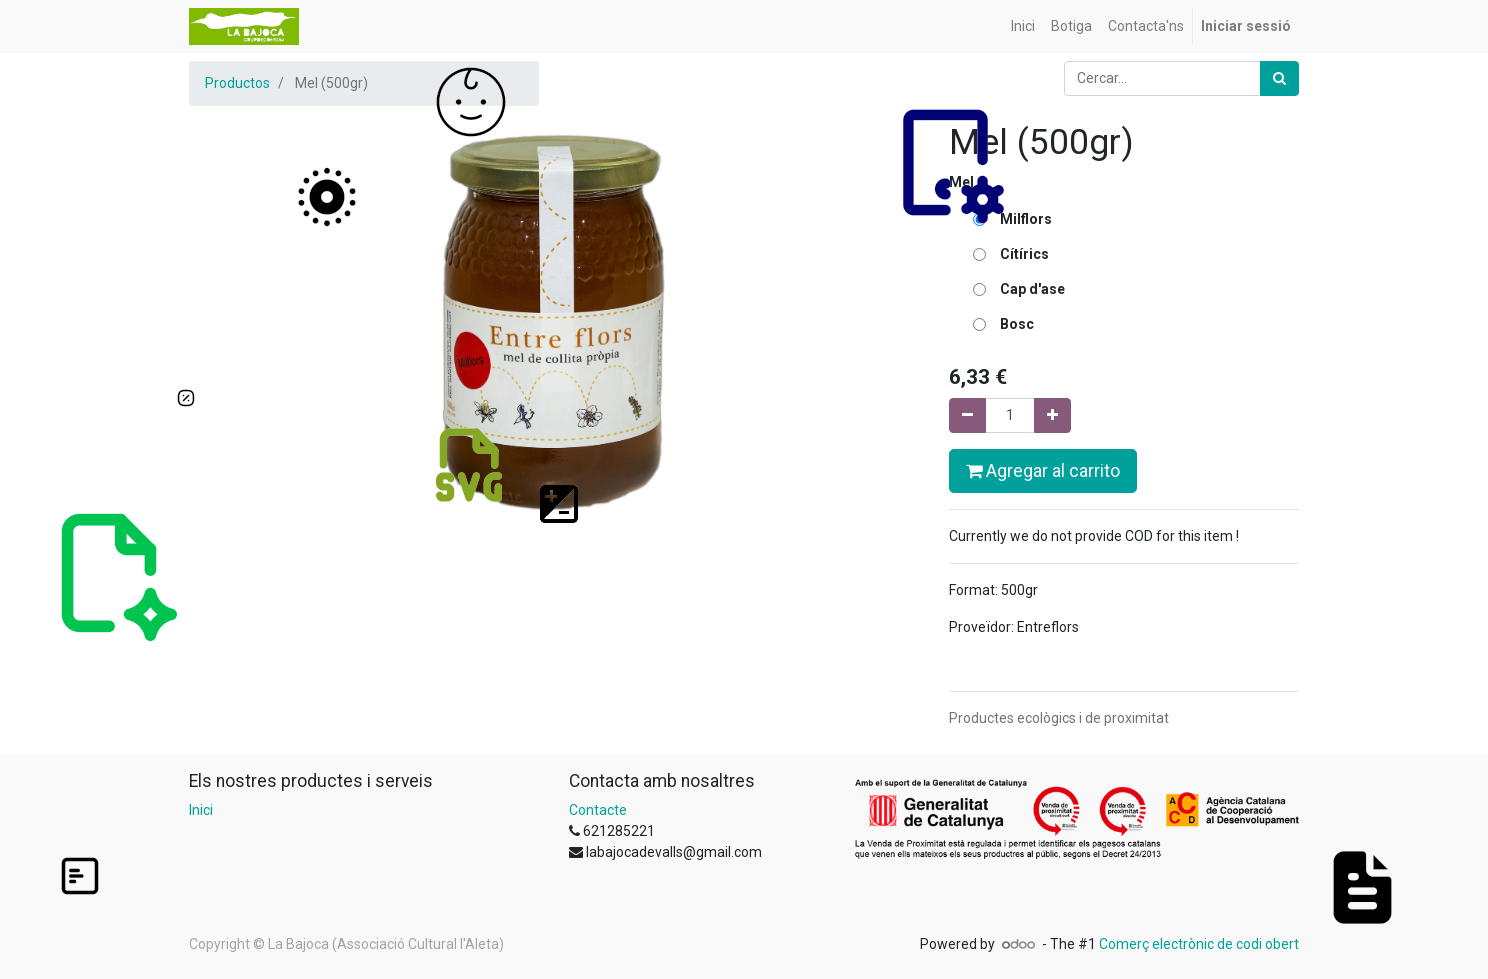  I want to click on generate AI content for this document, so click(109, 573).